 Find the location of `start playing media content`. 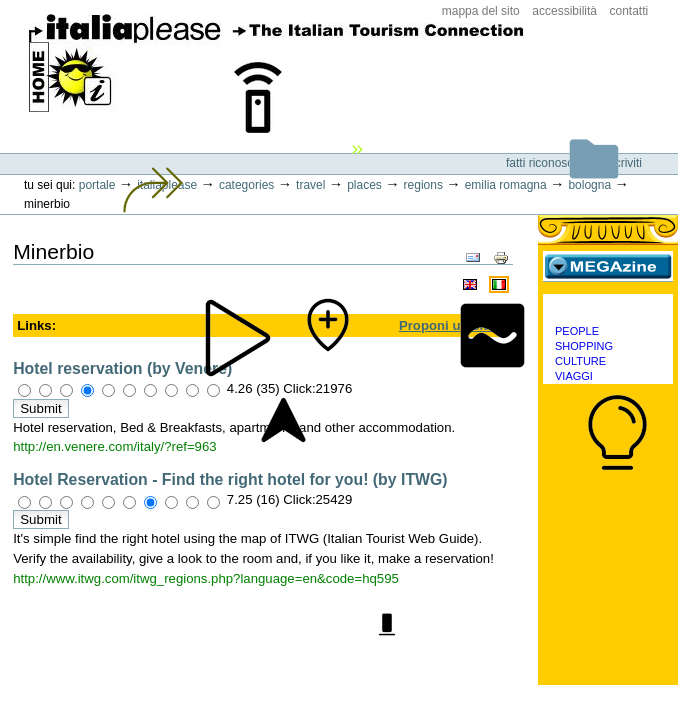

start playing media content is located at coordinates (229, 338).